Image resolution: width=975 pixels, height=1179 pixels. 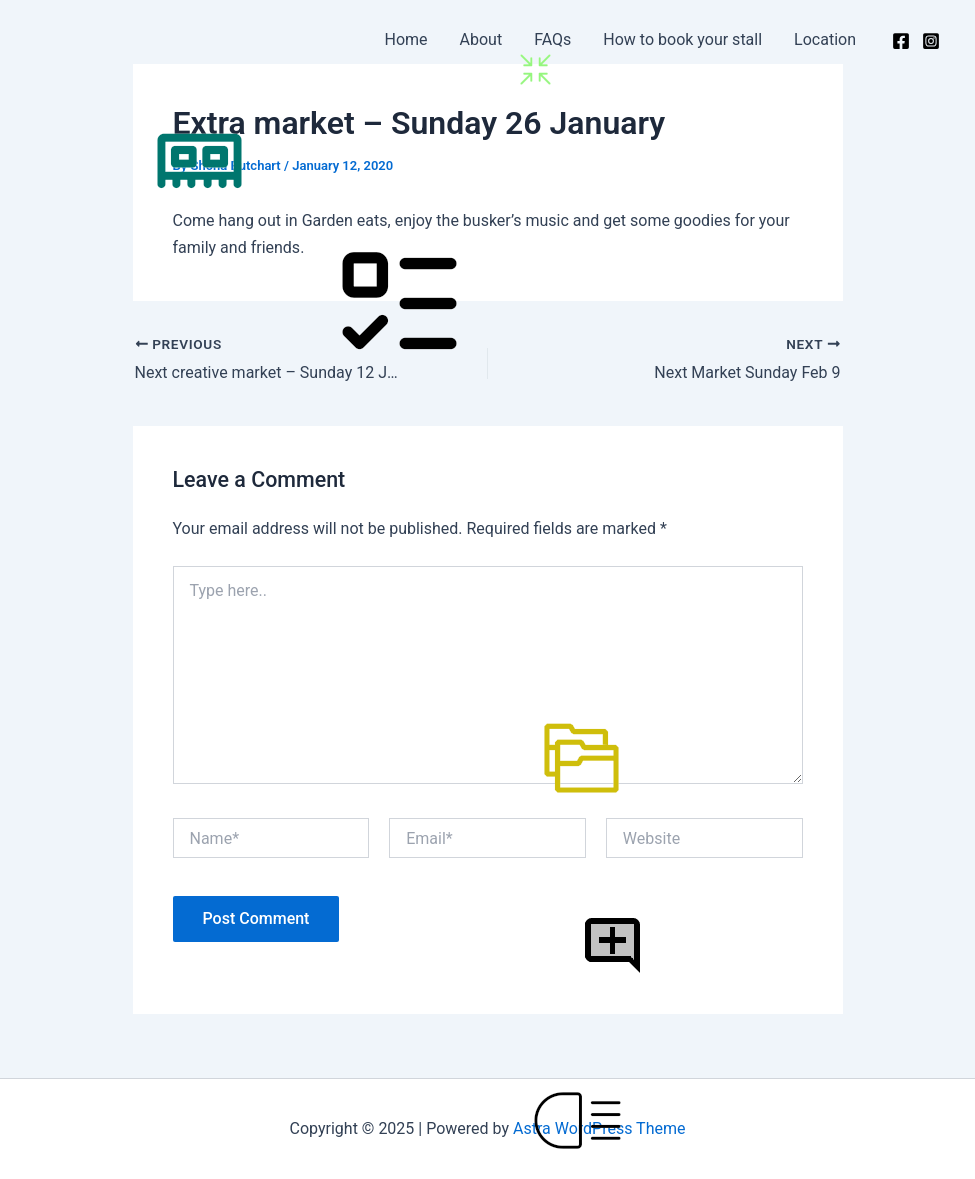 What do you see at coordinates (399, 303) in the screenshot?
I see `view your to-do list` at bounding box center [399, 303].